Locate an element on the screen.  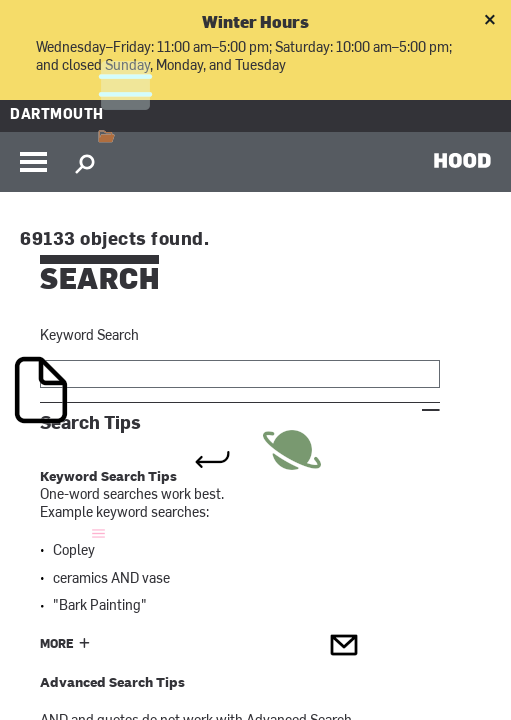
indicates equality or comparison function is located at coordinates (125, 85).